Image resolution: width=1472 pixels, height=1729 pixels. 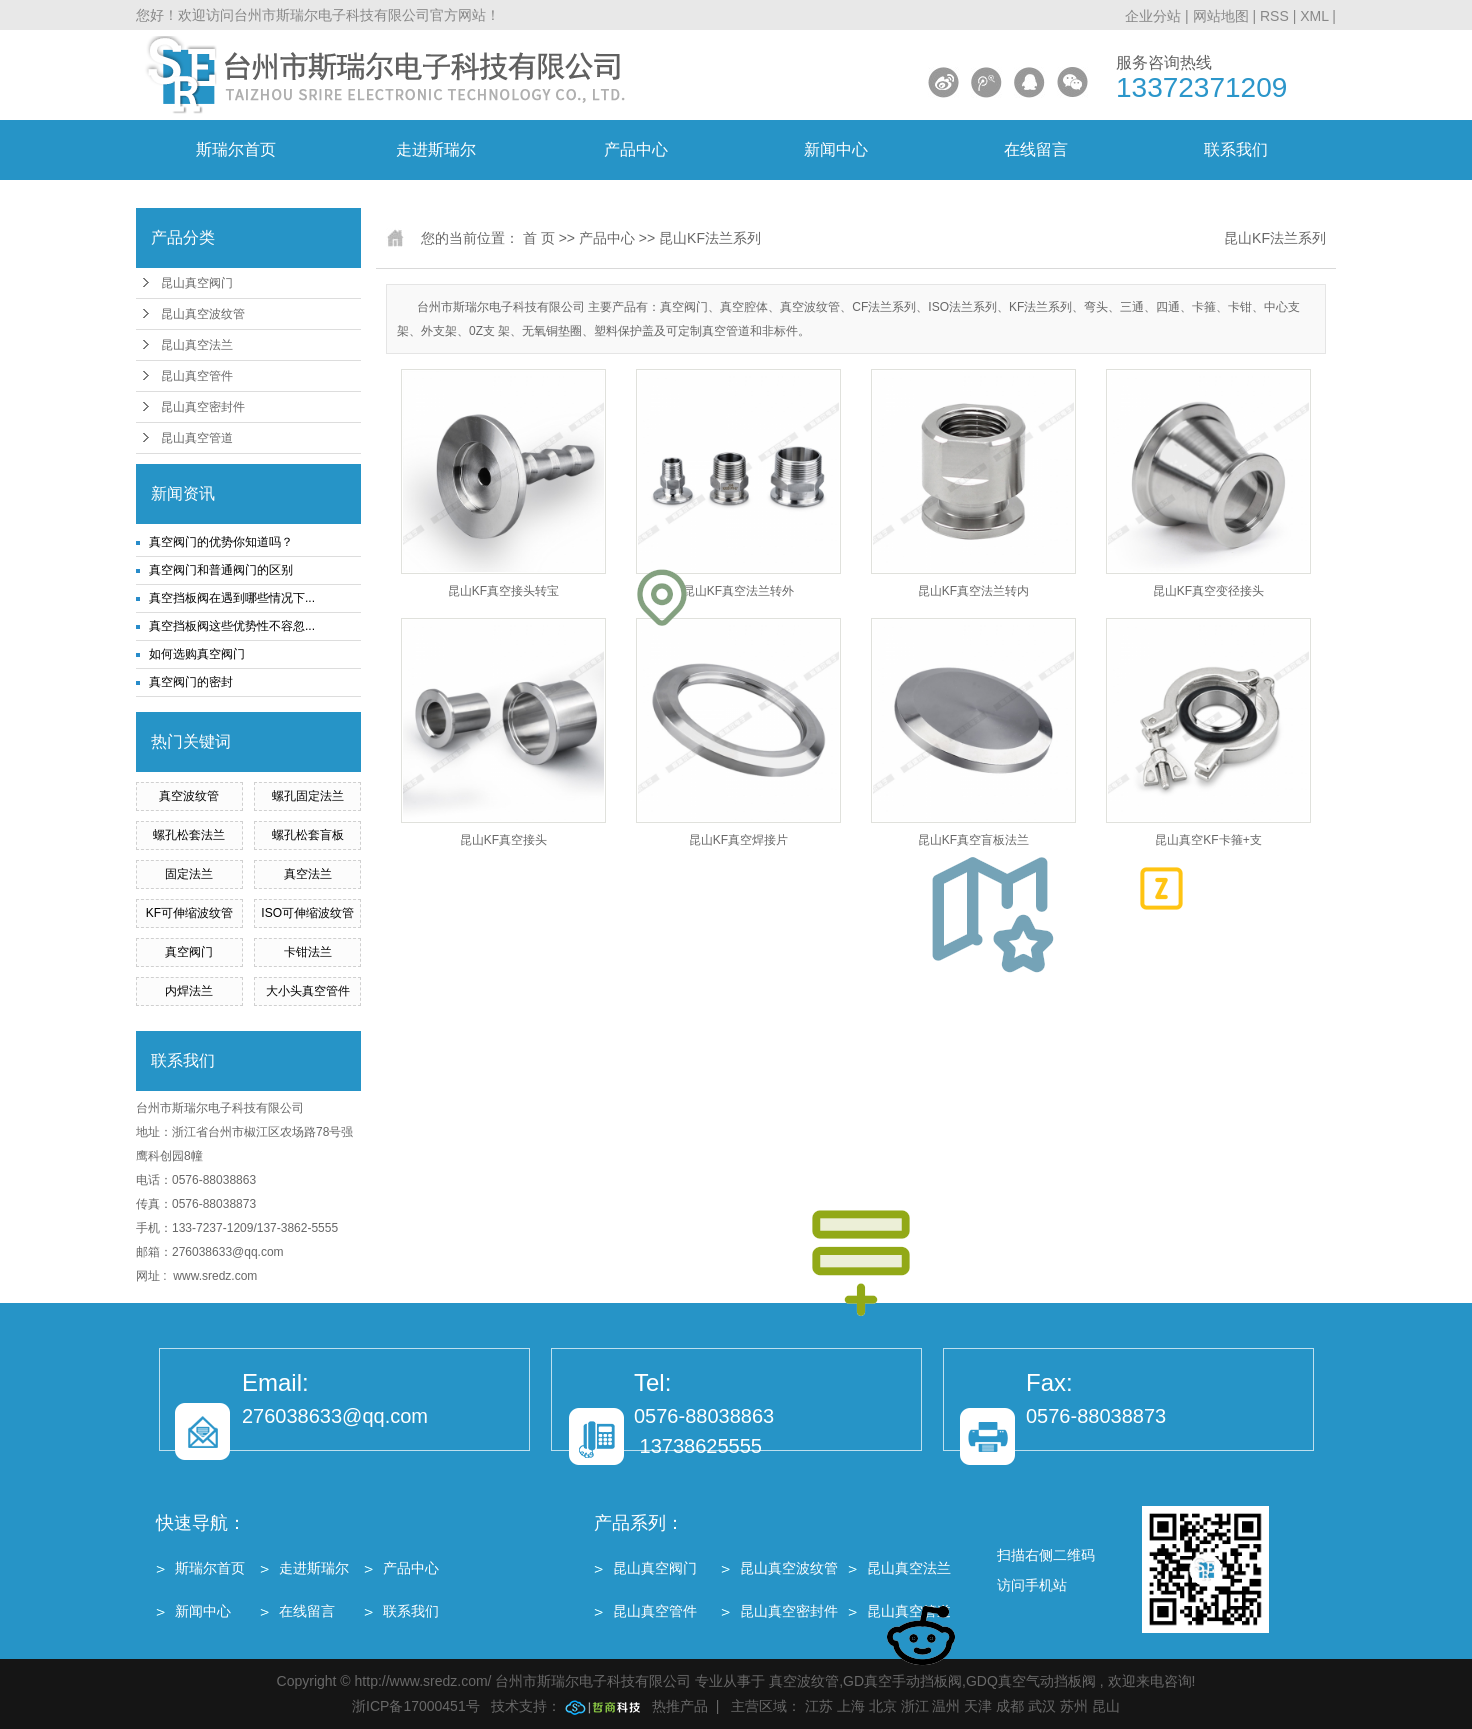 I want to click on view or set a location on the map, so click(x=662, y=597).